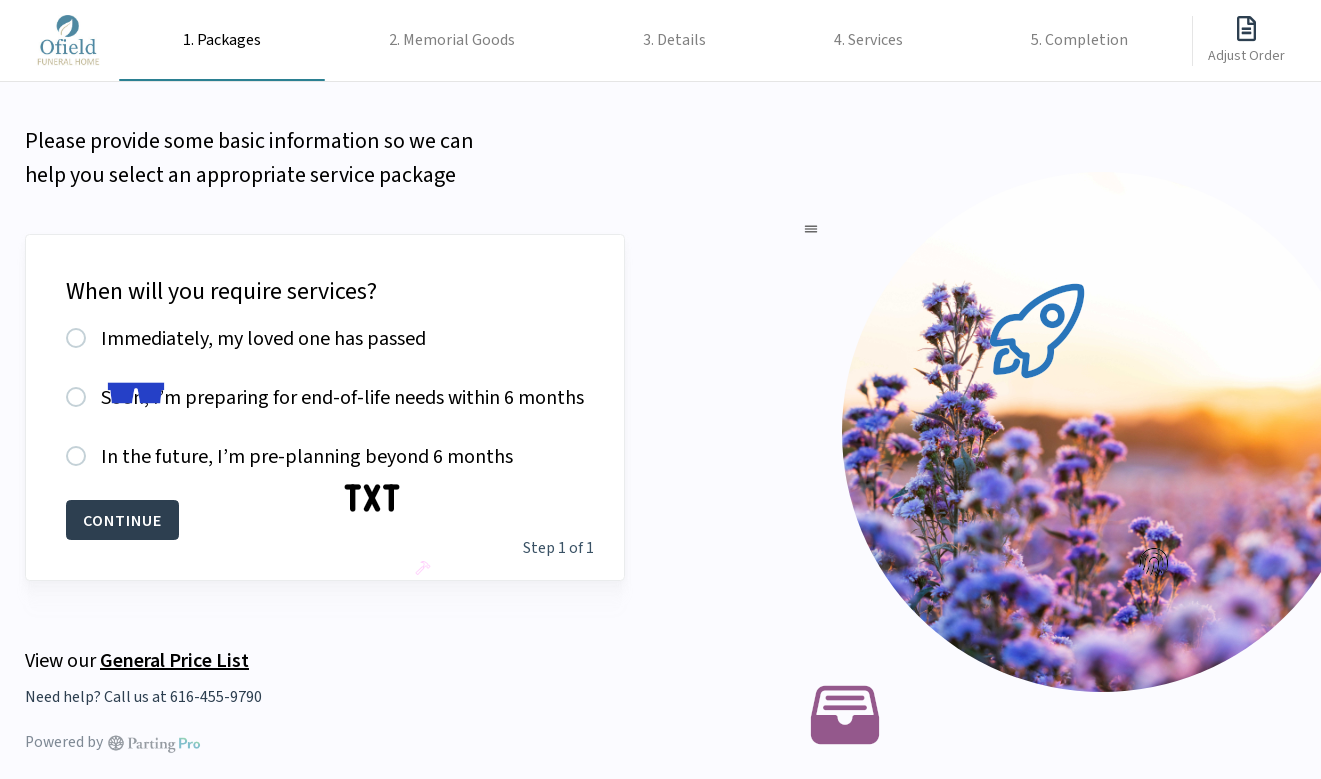 This screenshot has height=779, width=1321. I want to click on open navigation menu, so click(811, 229).